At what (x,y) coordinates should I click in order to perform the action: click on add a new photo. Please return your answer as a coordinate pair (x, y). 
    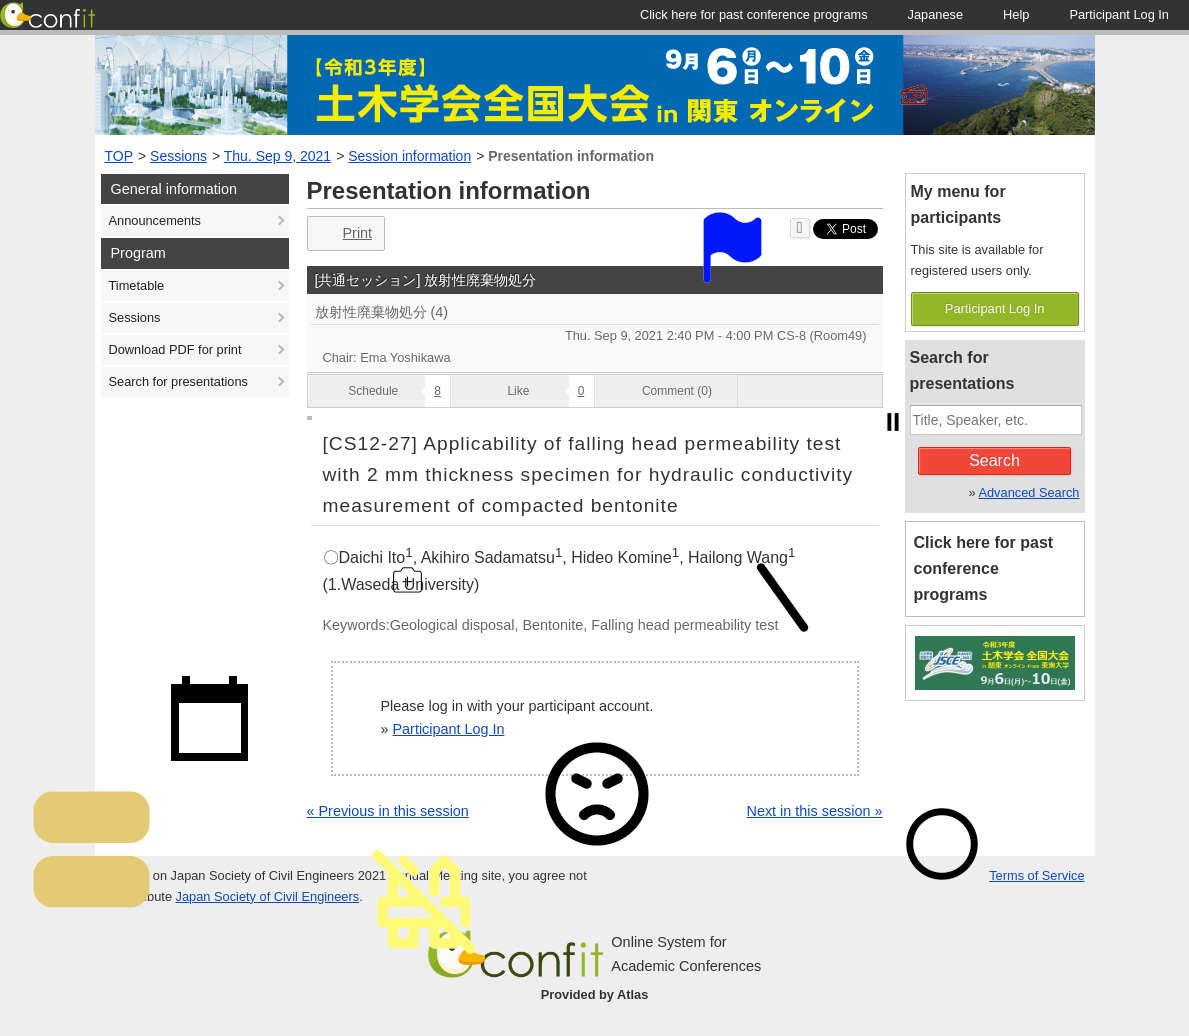
    Looking at the image, I should click on (407, 580).